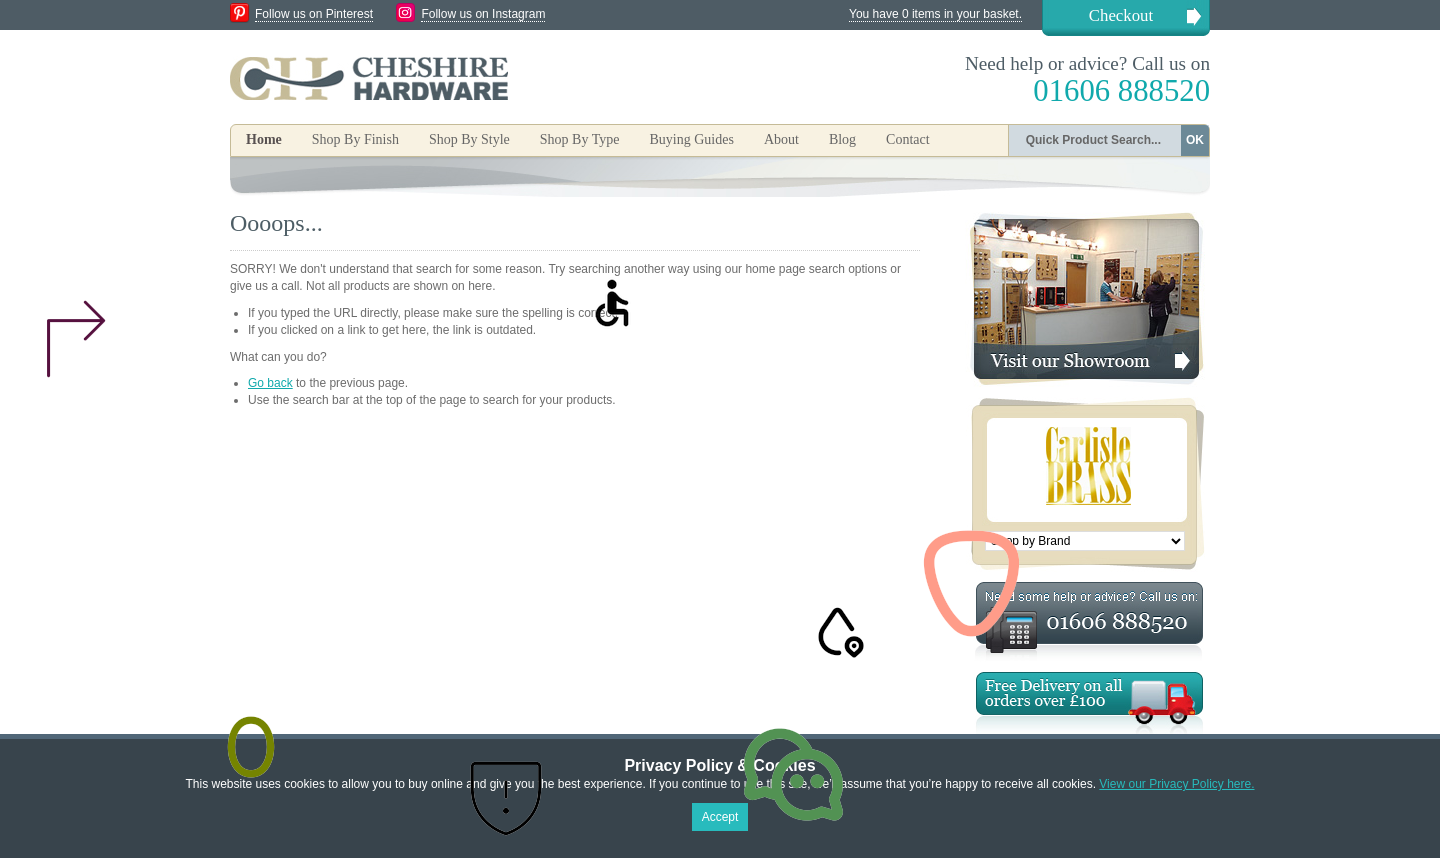 The image size is (1440, 858). I want to click on indicates wheelchair accessibility, so click(612, 303).